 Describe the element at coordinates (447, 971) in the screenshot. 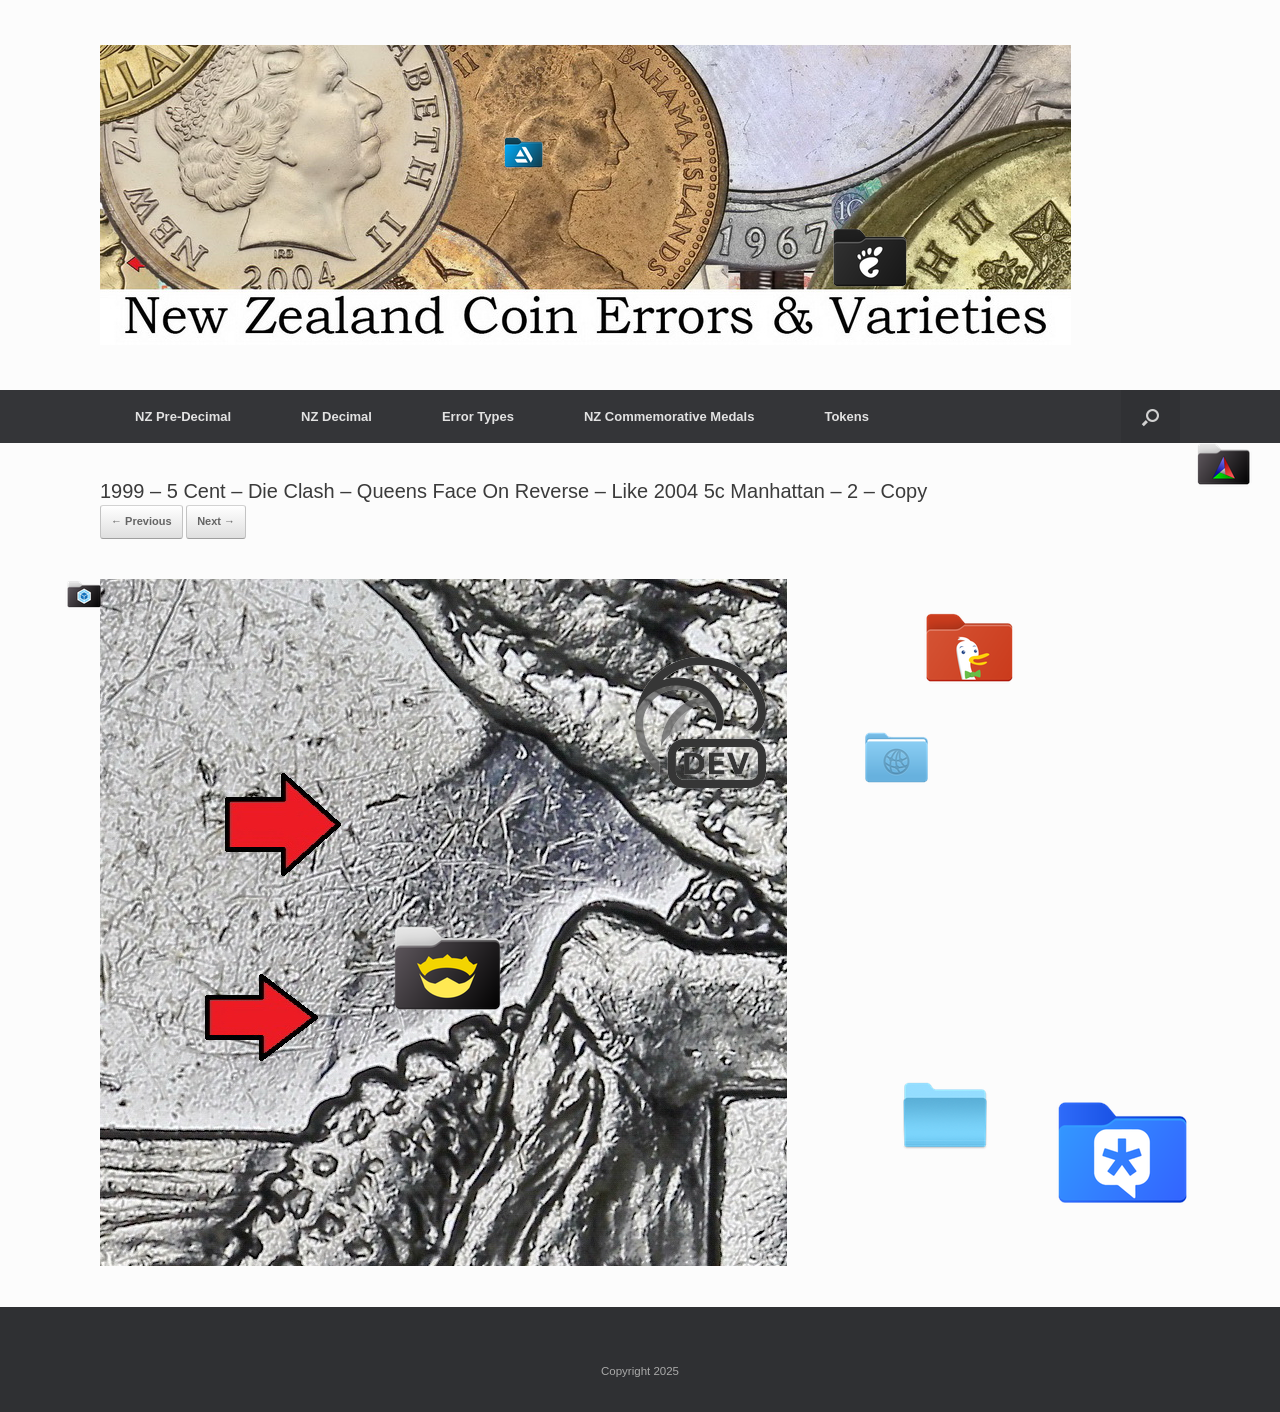

I see `folder containing nim programming language projects` at that location.